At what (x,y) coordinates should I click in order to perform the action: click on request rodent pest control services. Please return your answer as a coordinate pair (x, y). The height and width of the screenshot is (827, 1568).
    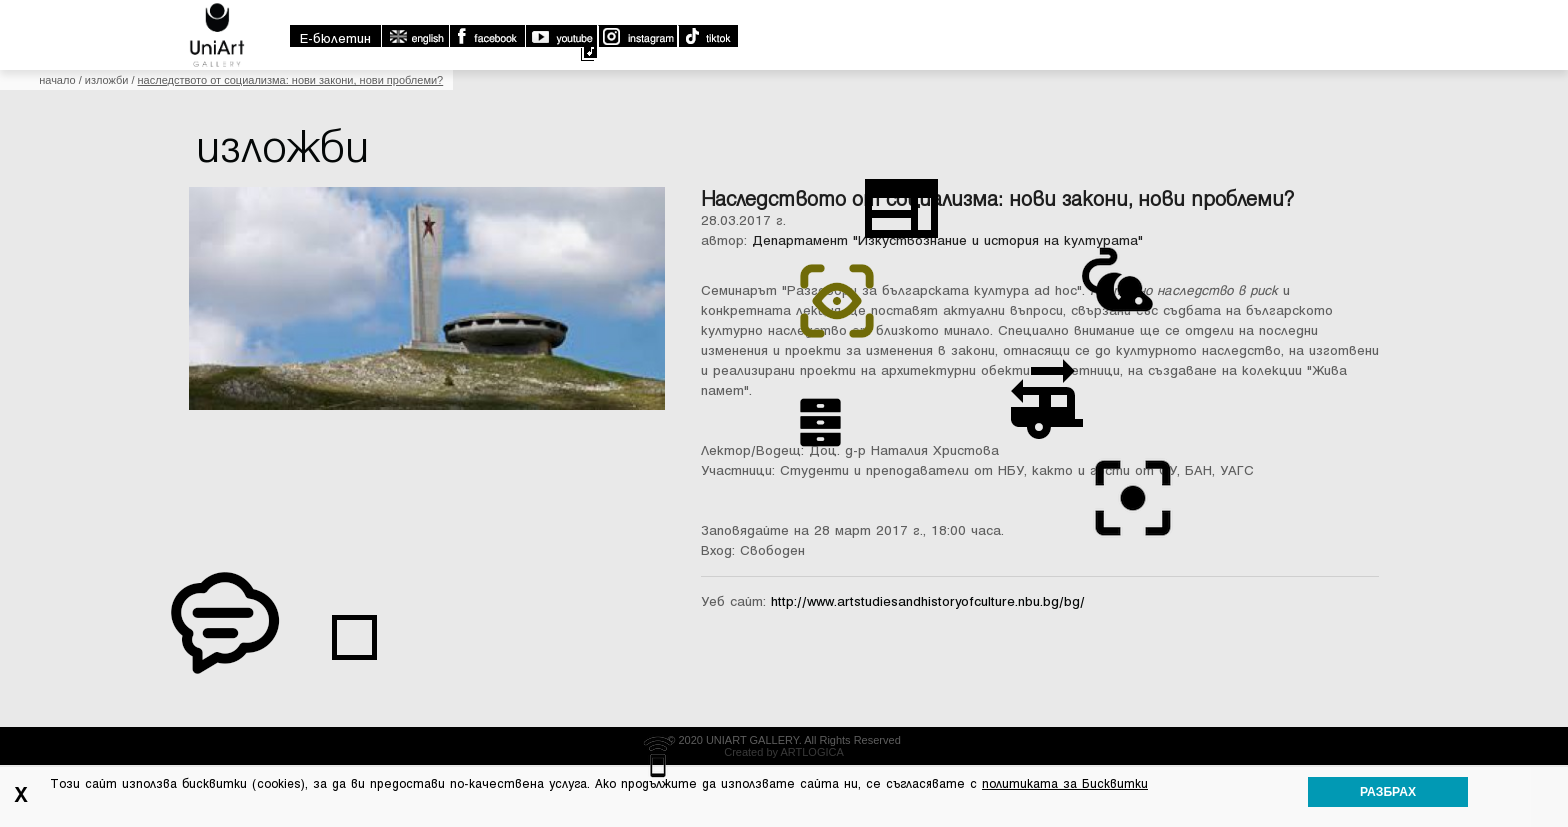
    Looking at the image, I should click on (1117, 279).